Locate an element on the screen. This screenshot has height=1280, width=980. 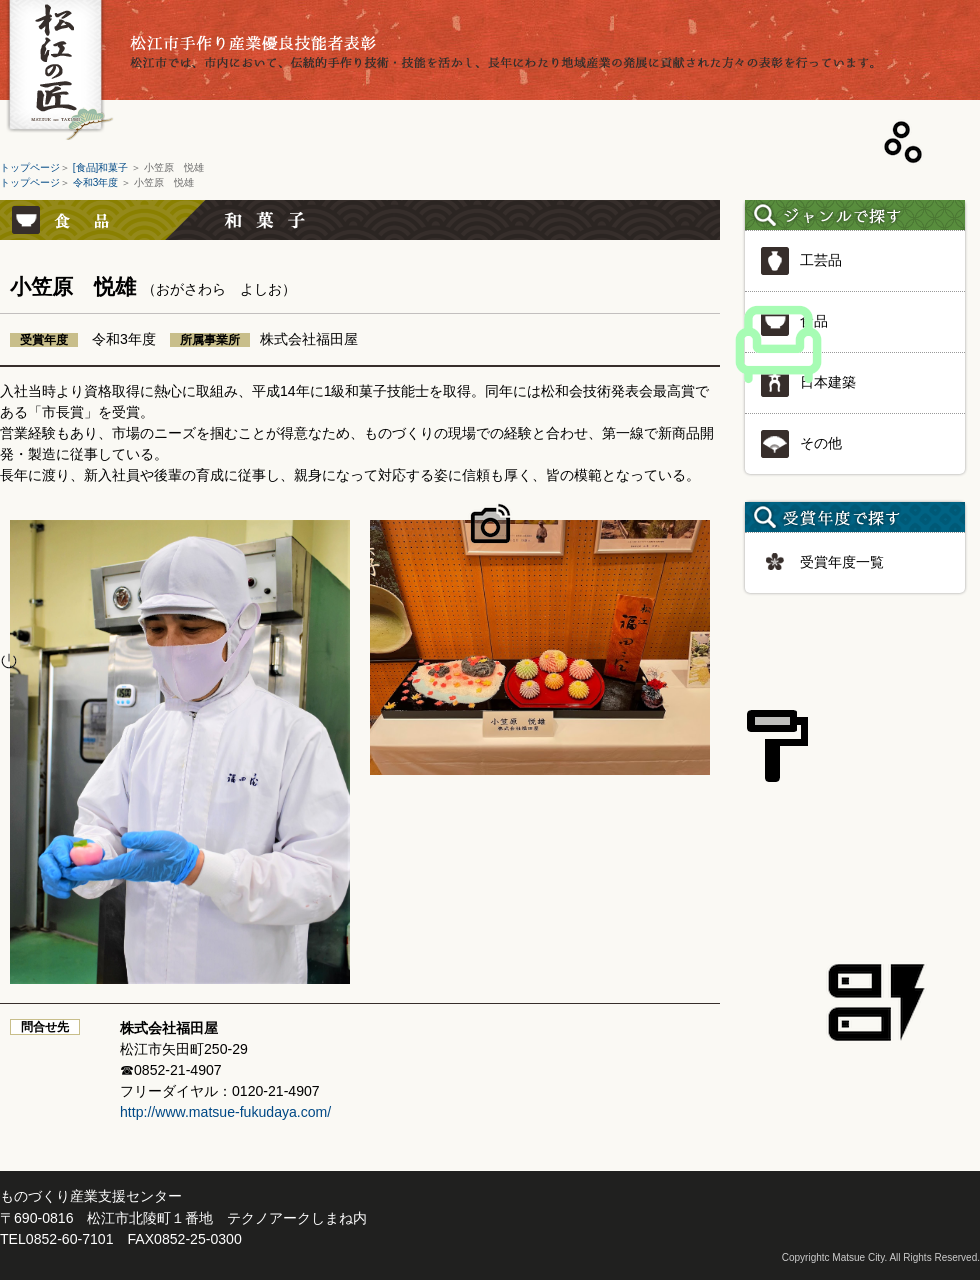
connect to a wireless or linked camera device is located at coordinates (490, 523).